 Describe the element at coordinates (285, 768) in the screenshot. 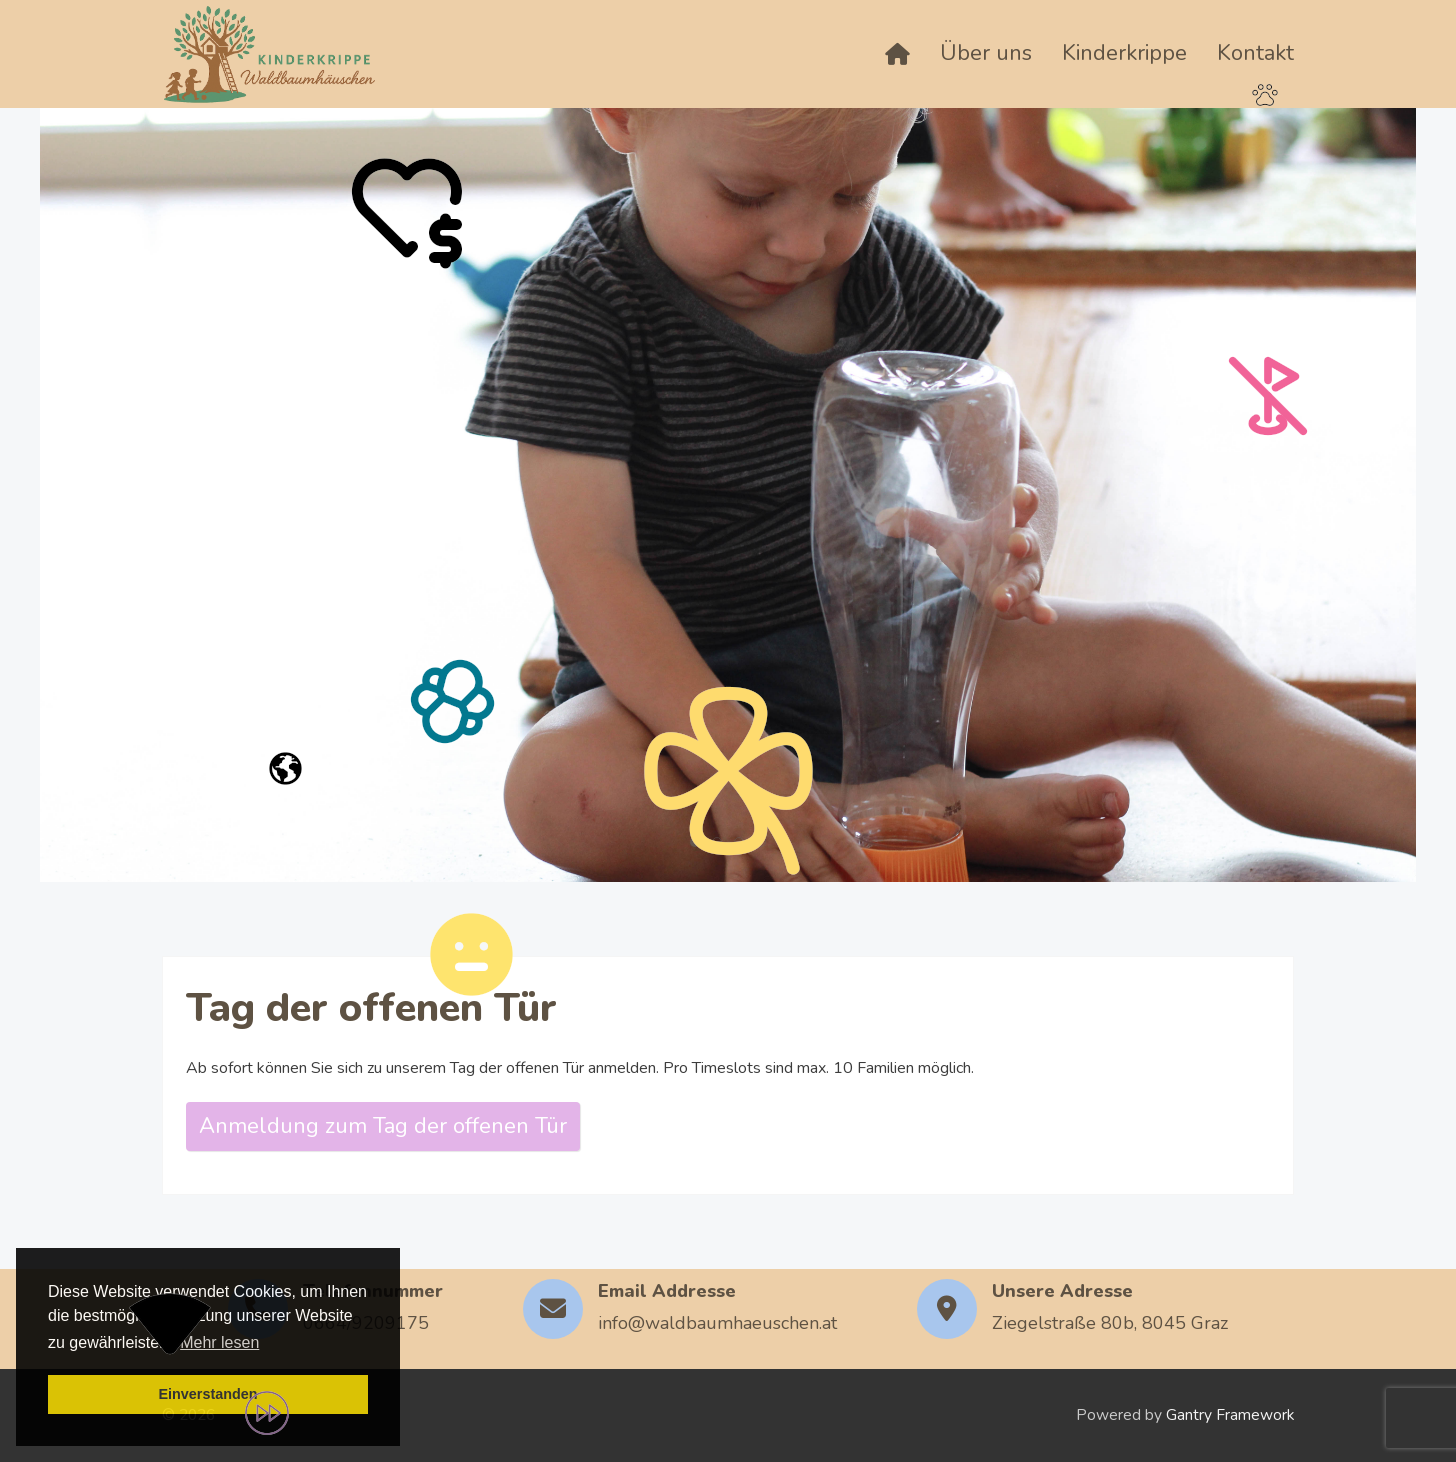

I see `switch to global or worldwide view` at that location.